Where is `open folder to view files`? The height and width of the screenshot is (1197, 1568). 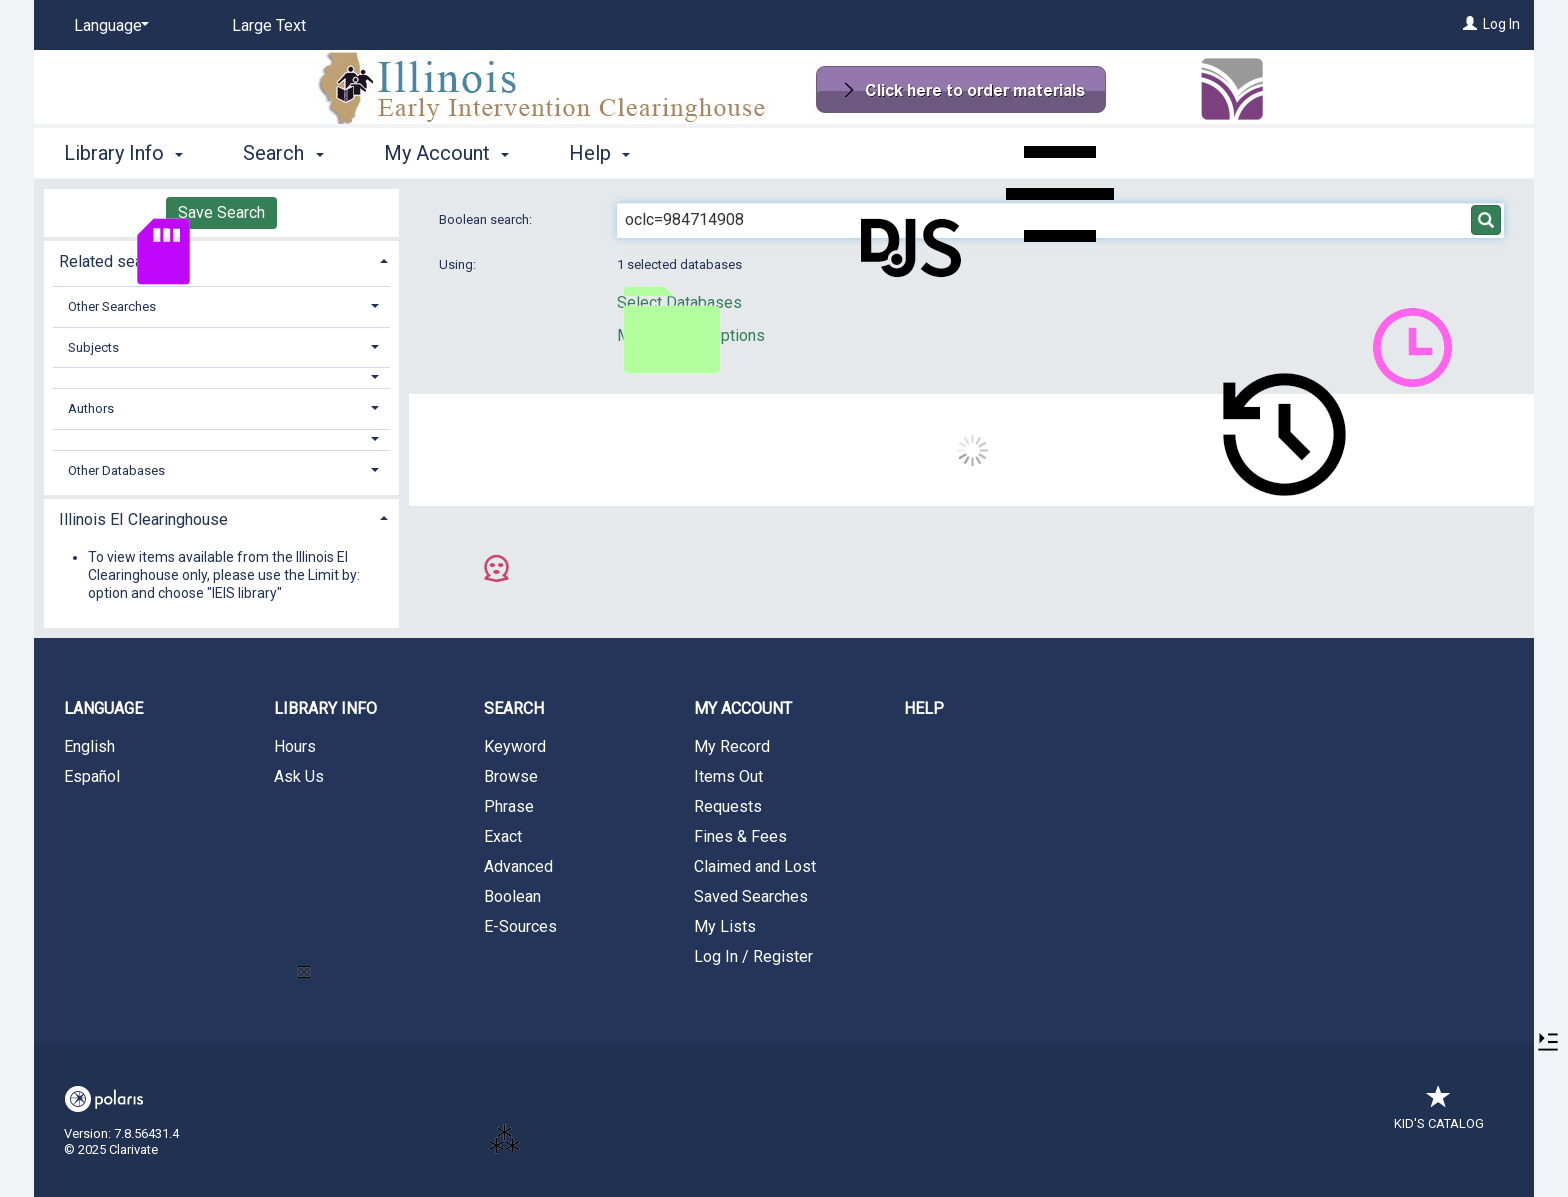 open folder to view files is located at coordinates (672, 330).